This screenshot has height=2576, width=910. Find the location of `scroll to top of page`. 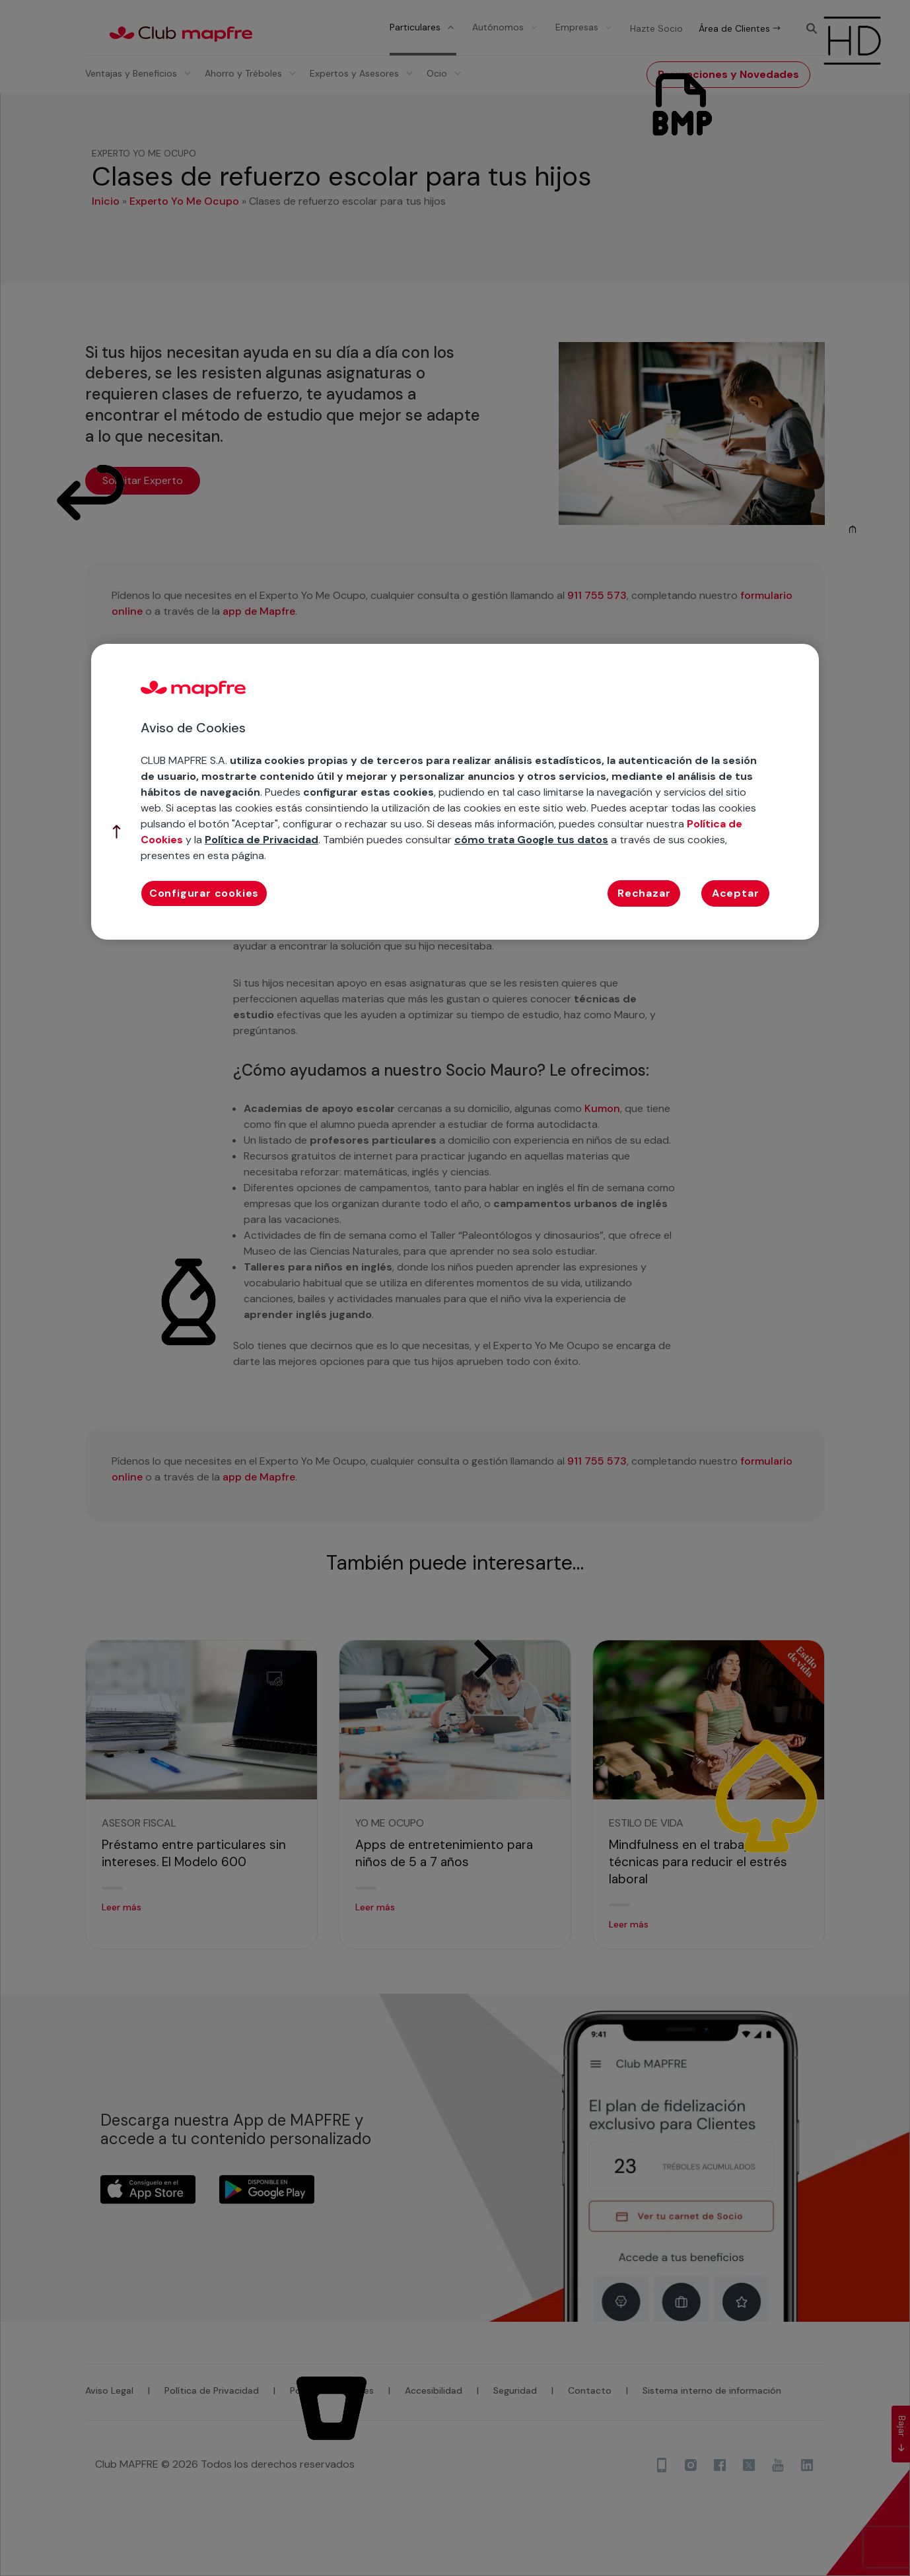

scroll to top of page is located at coordinates (116, 831).